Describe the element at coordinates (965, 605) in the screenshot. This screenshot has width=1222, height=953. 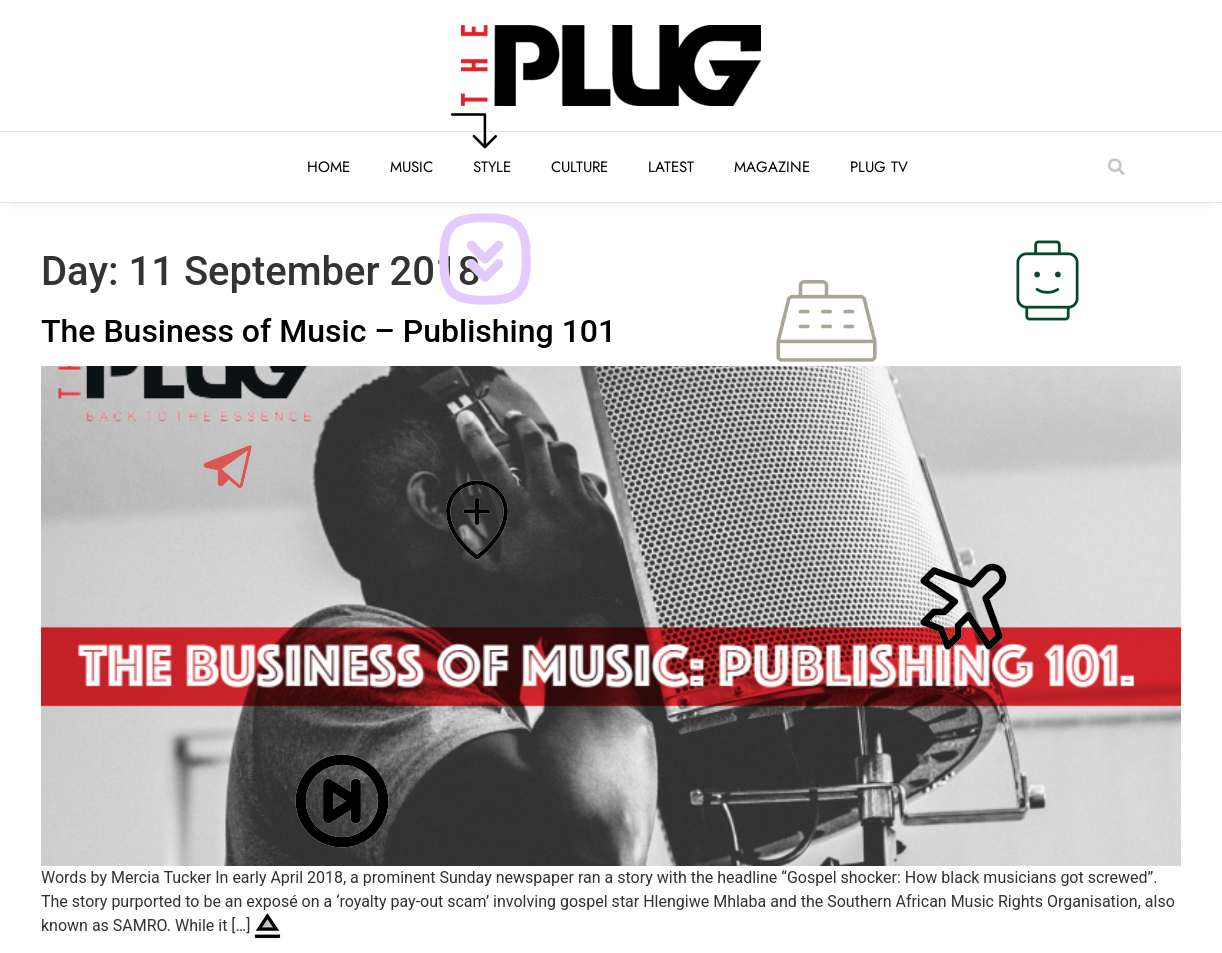
I see `enable airplane mode` at that location.